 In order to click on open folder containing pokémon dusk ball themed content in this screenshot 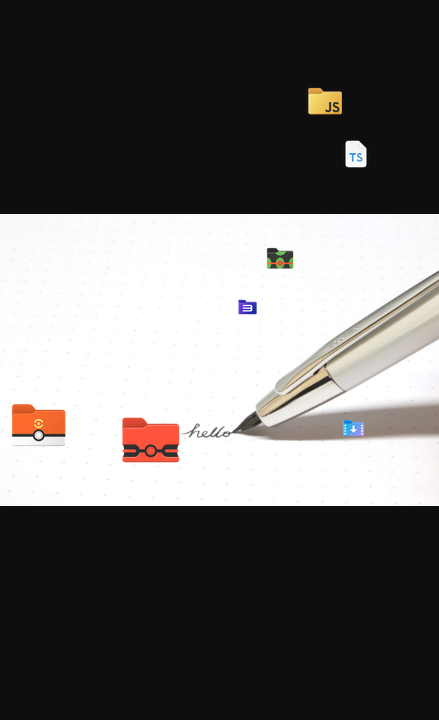, I will do `click(280, 259)`.